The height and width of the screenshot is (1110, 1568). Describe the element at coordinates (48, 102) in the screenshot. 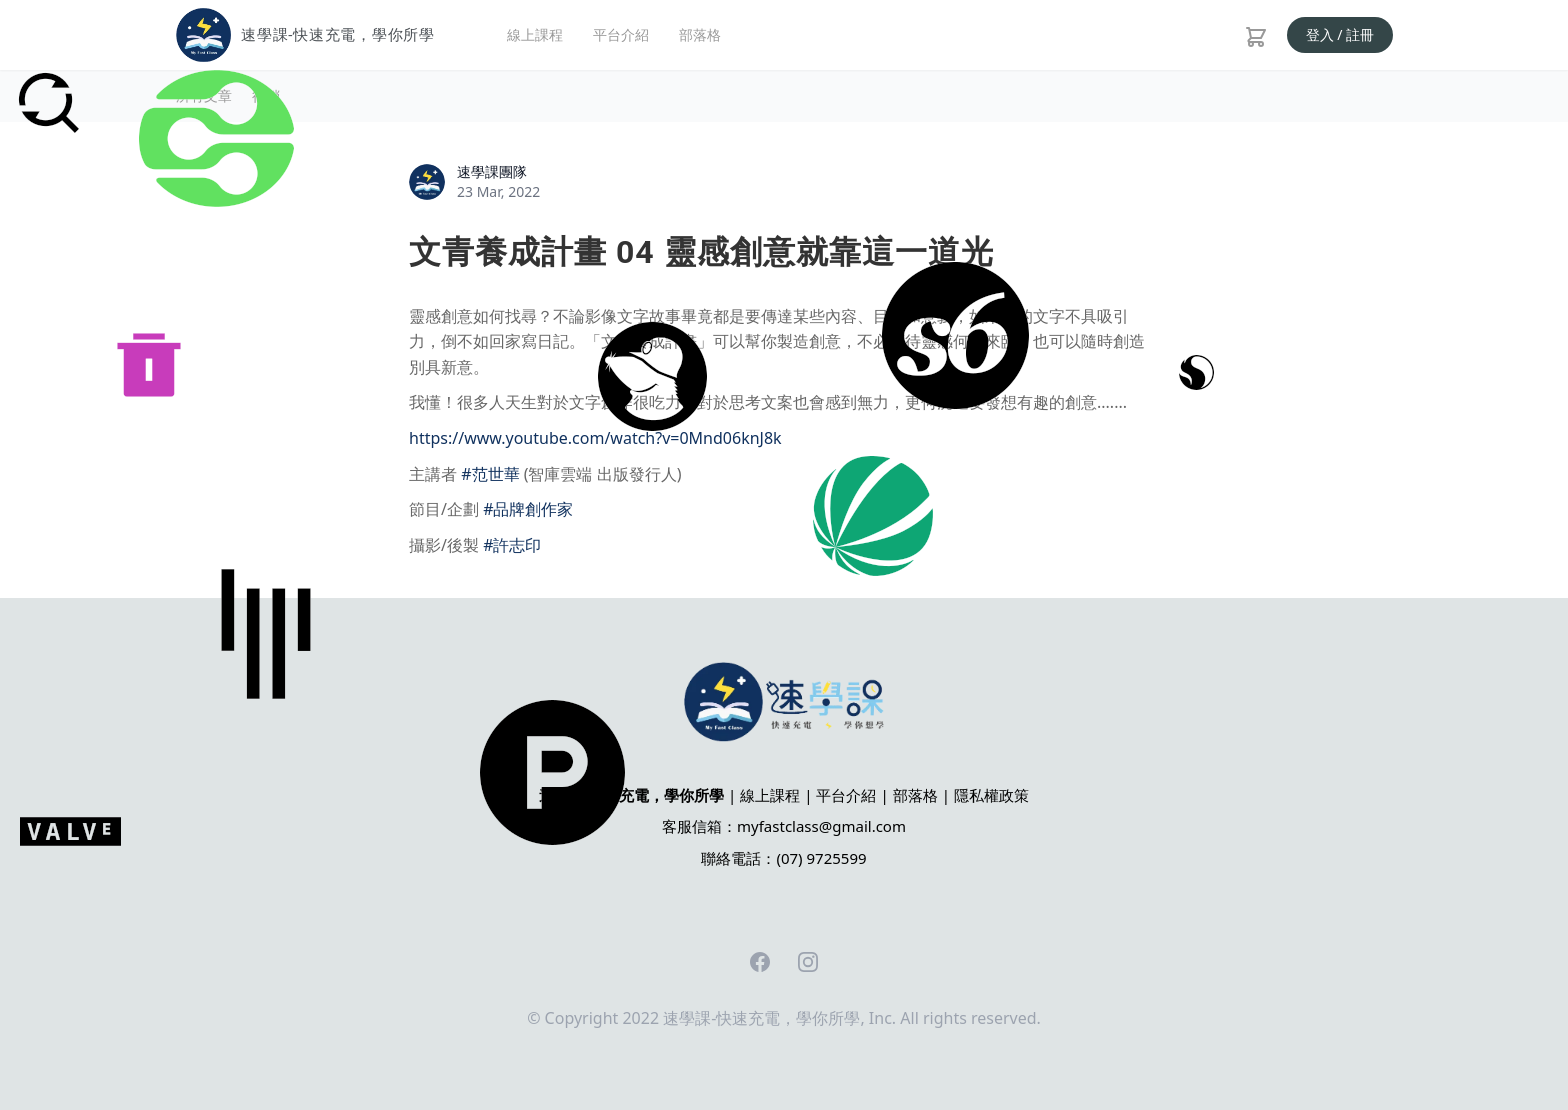

I see `find and replace text in a document` at that location.